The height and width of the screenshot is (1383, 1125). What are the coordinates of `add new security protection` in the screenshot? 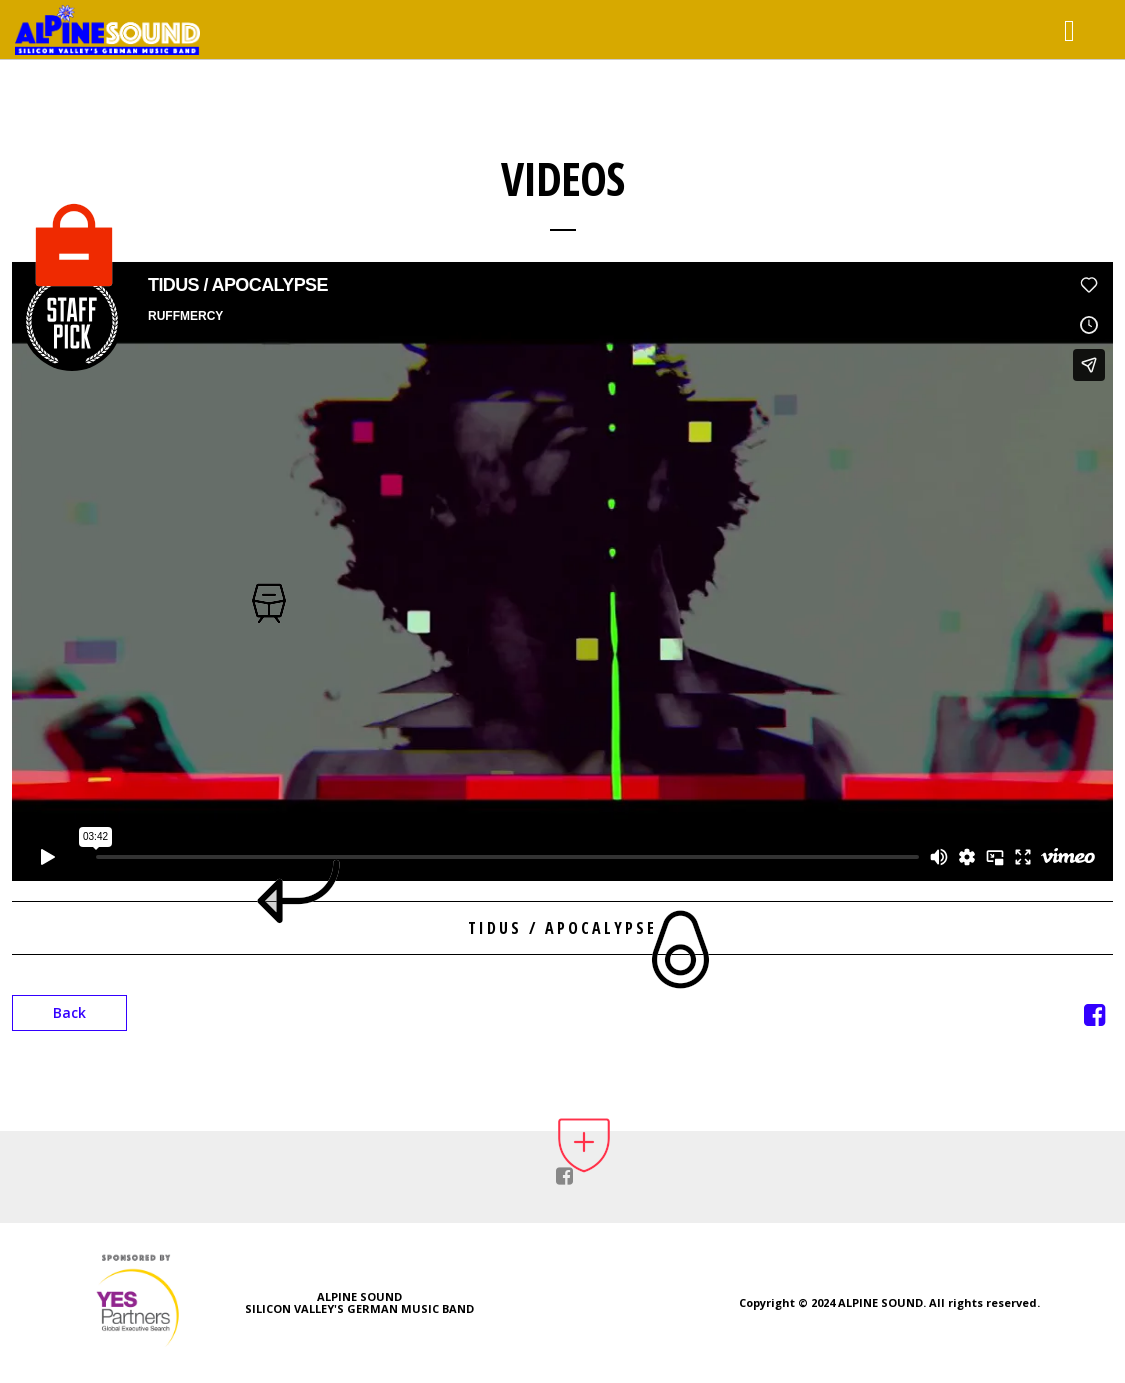 It's located at (584, 1142).